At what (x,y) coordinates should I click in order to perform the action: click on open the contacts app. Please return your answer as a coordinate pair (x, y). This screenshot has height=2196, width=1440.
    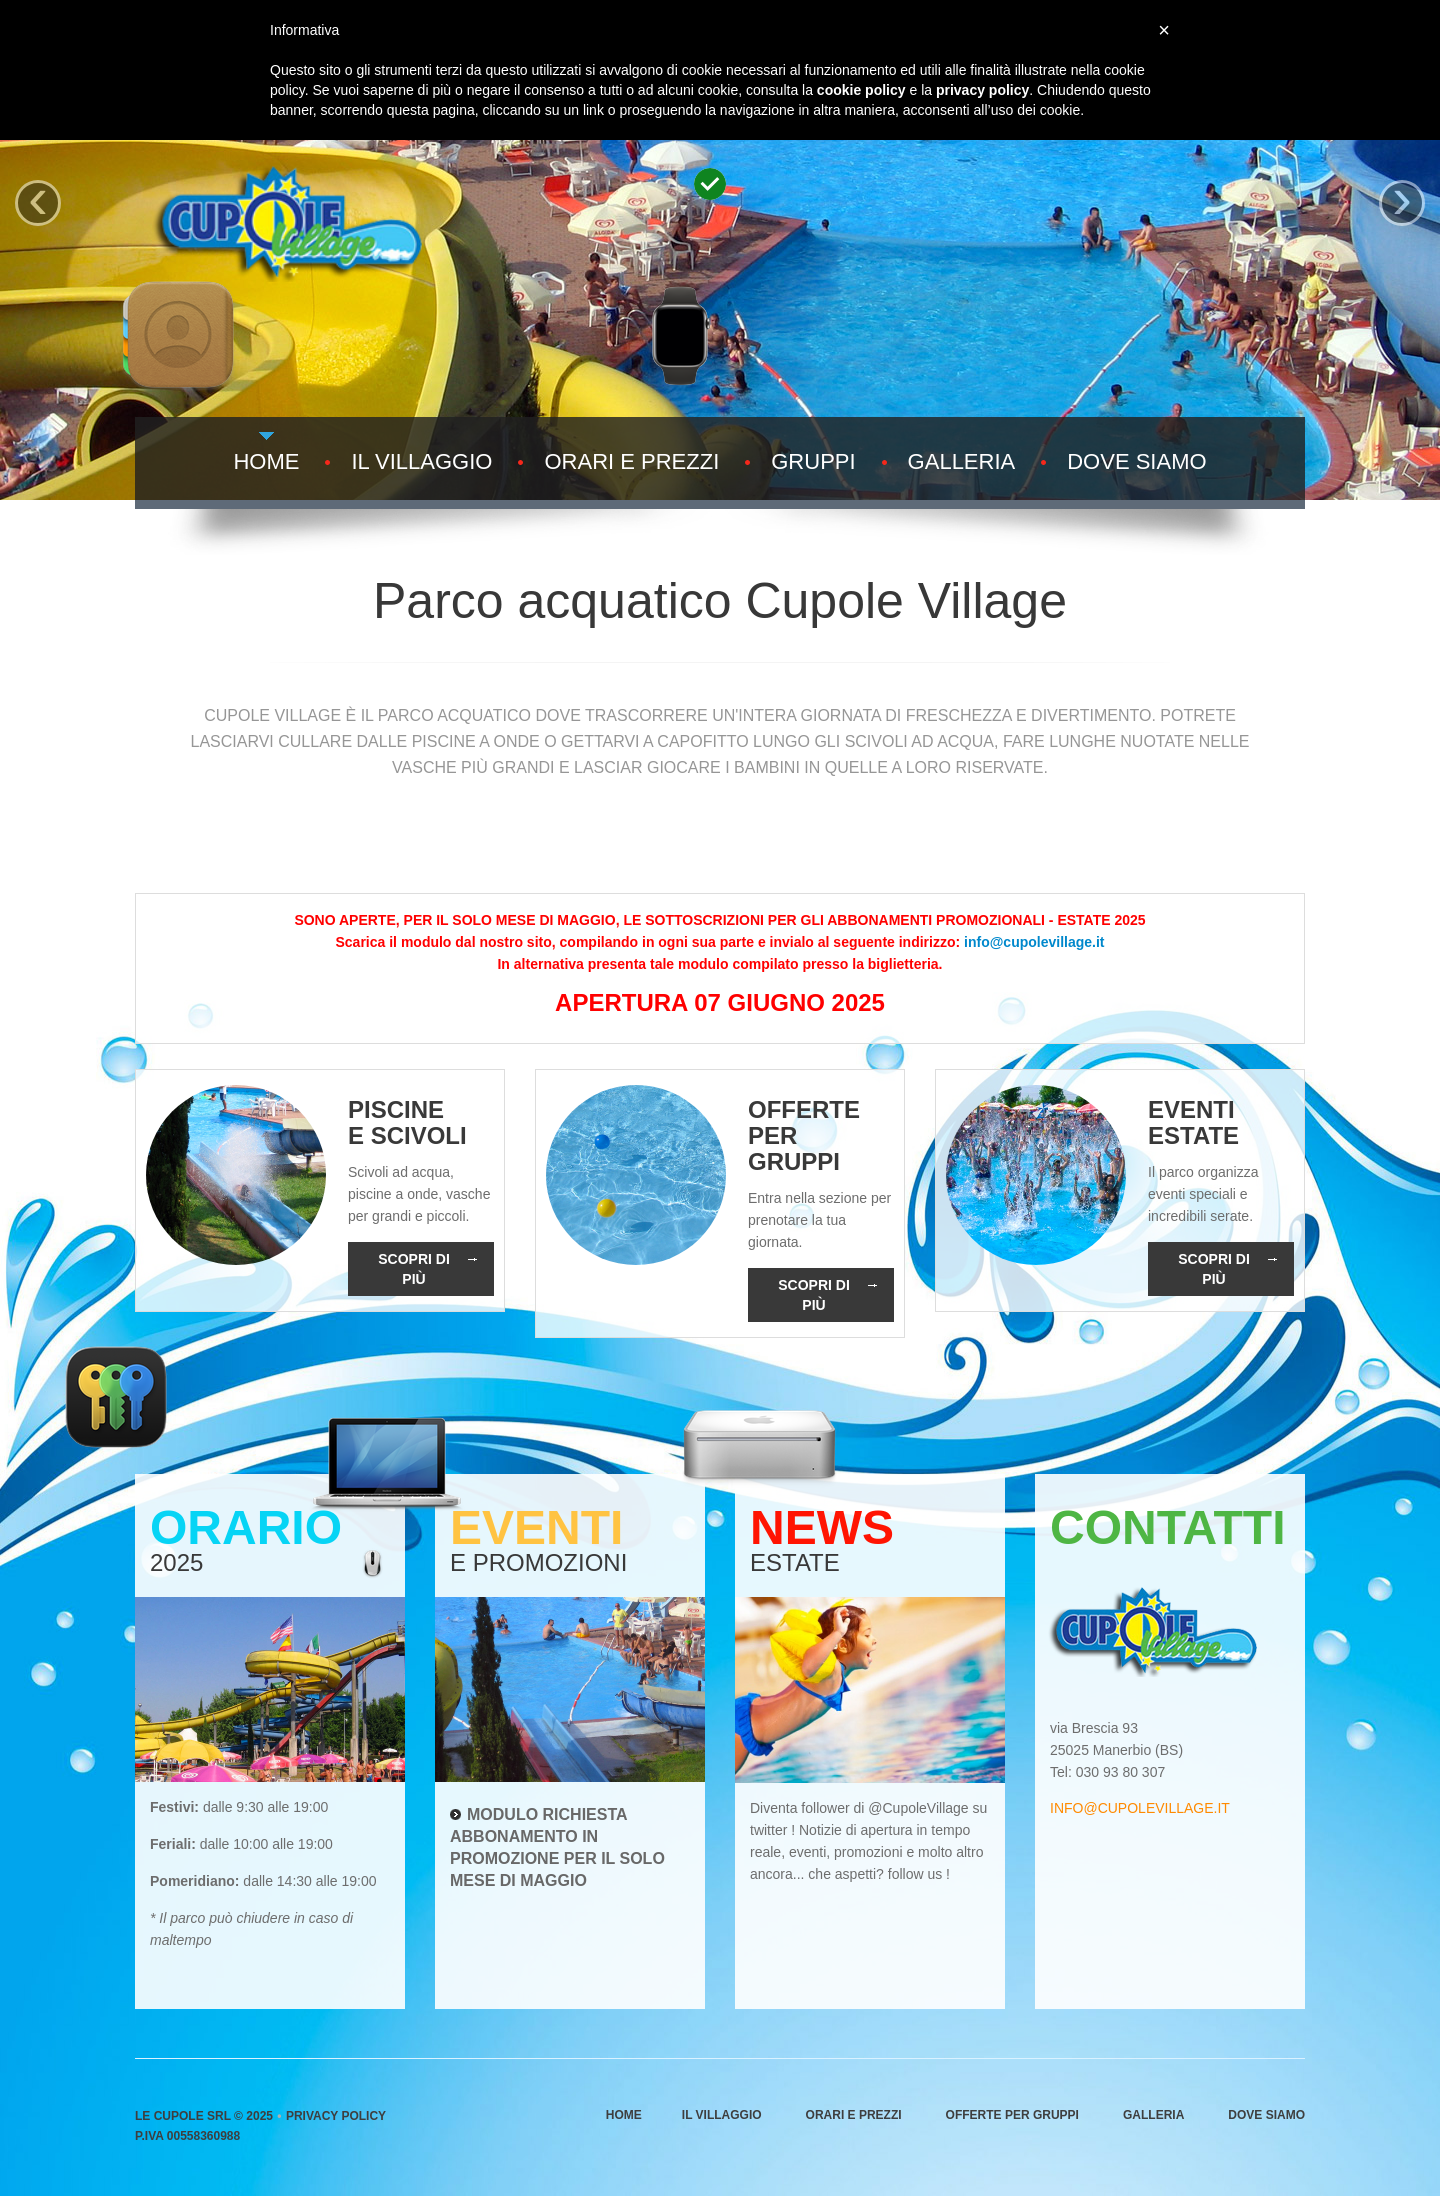
    Looking at the image, I should click on (180, 334).